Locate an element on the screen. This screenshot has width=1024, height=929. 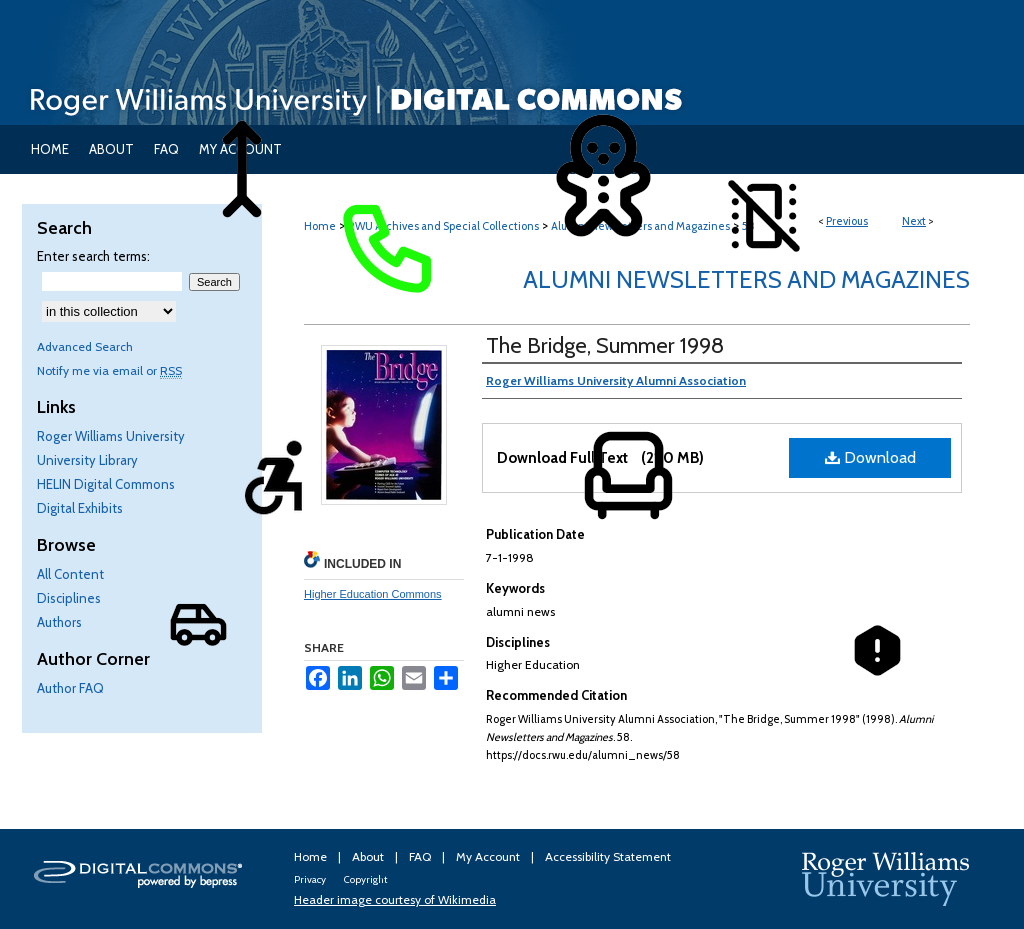
make a phone call is located at coordinates (389, 246).